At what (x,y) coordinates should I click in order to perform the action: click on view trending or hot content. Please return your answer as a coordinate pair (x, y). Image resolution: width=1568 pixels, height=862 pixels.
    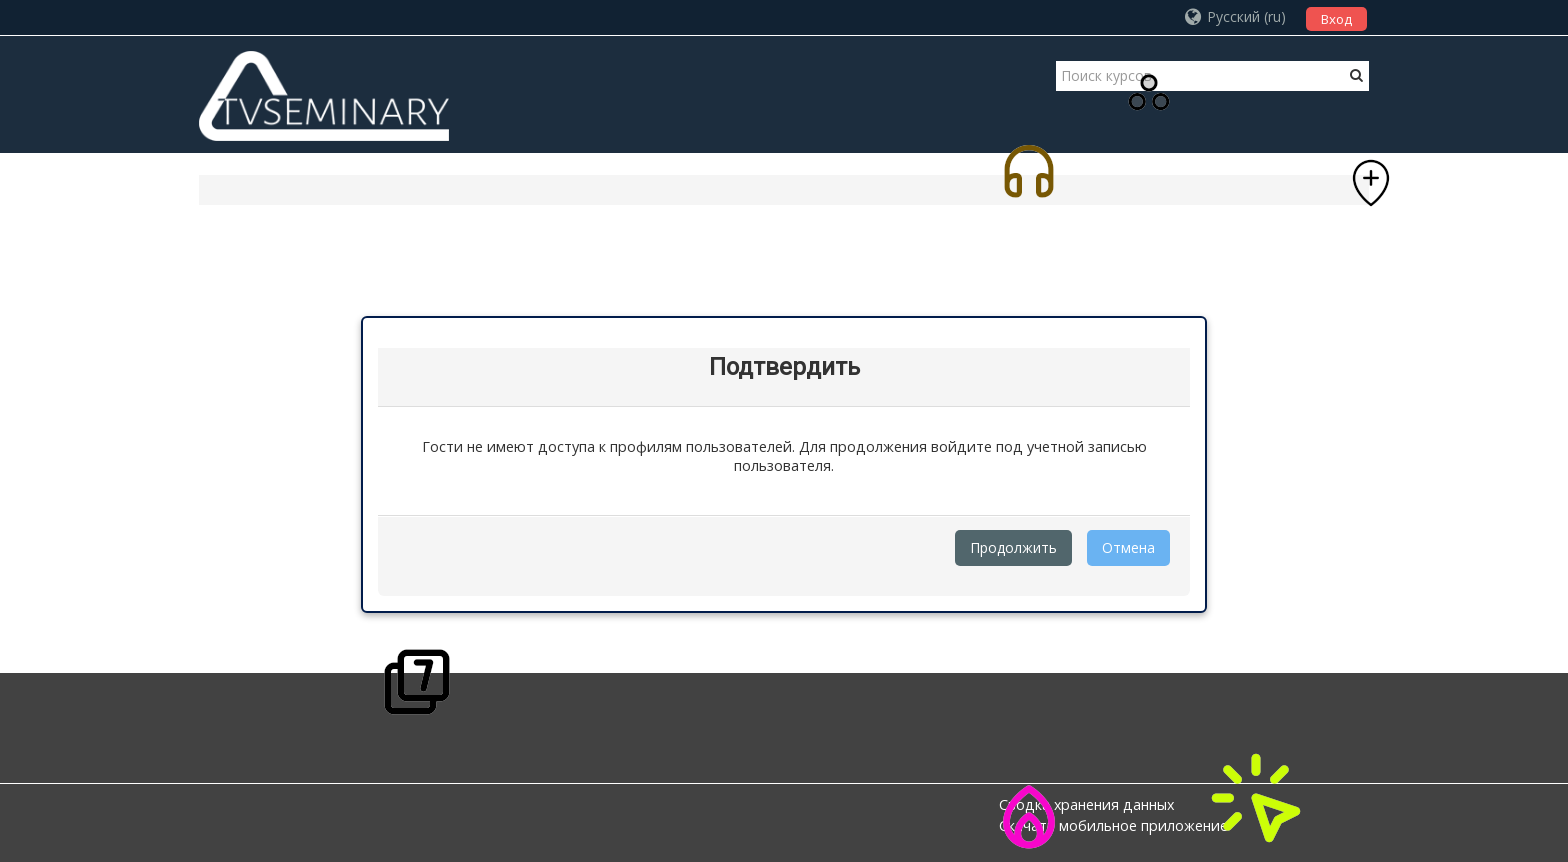
    Looking at the image, I should click on (1029, 818).